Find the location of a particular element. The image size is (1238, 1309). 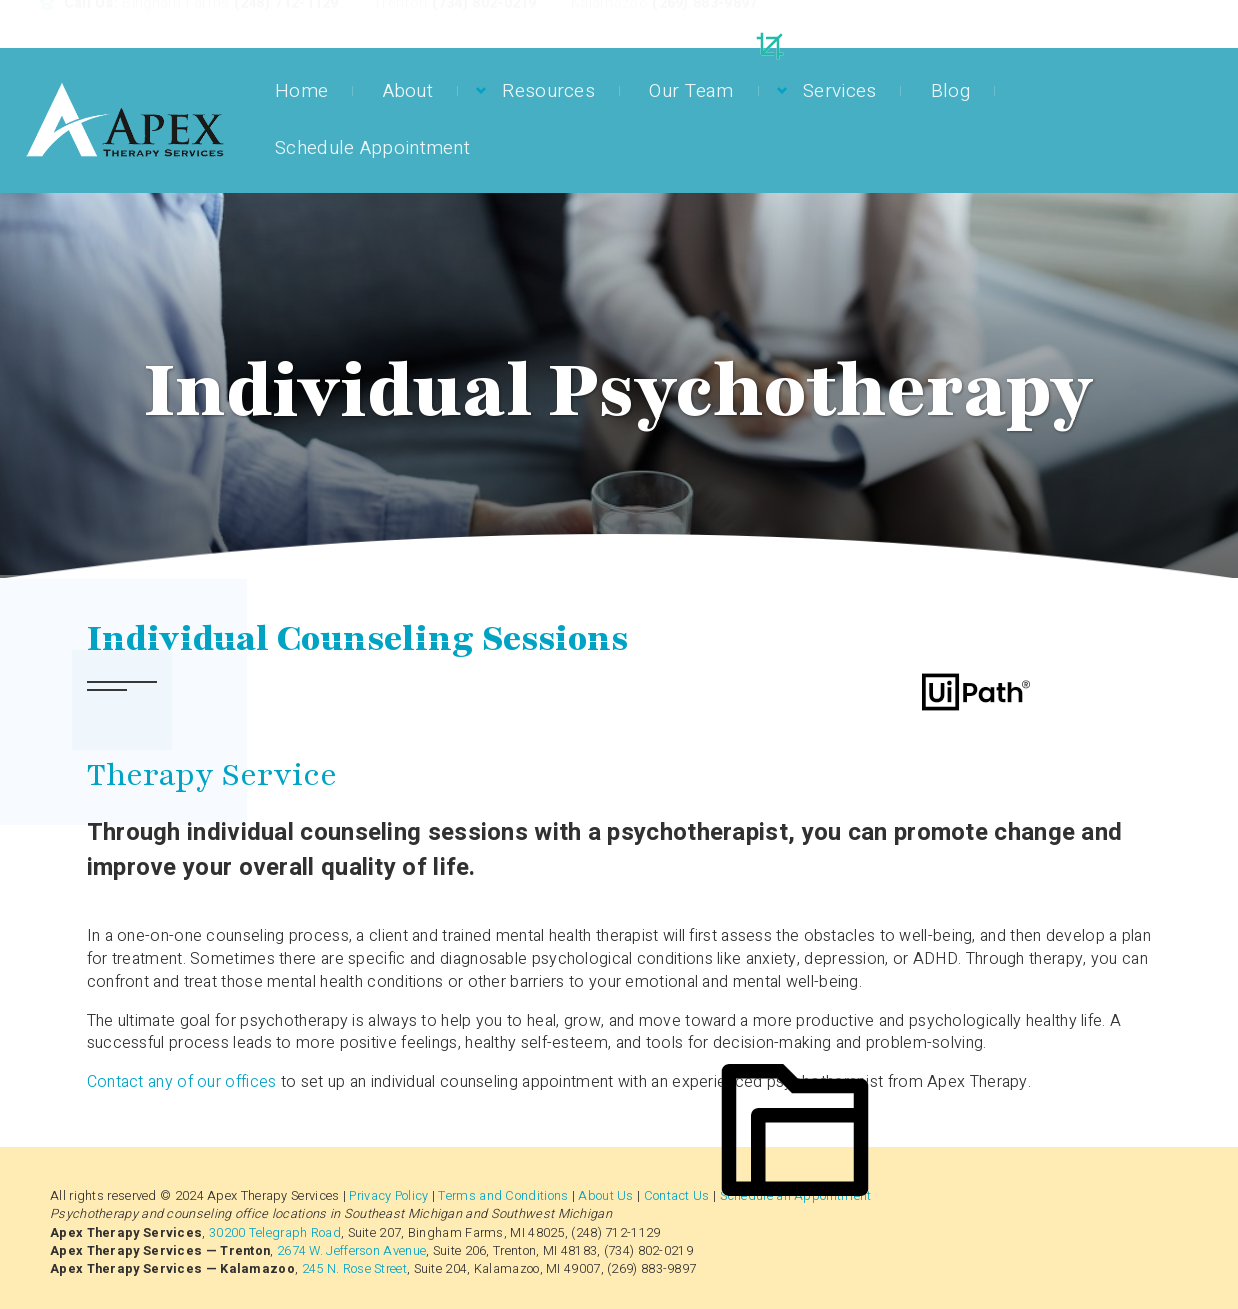

crop an image or photo is located at coordinates (770, 46).